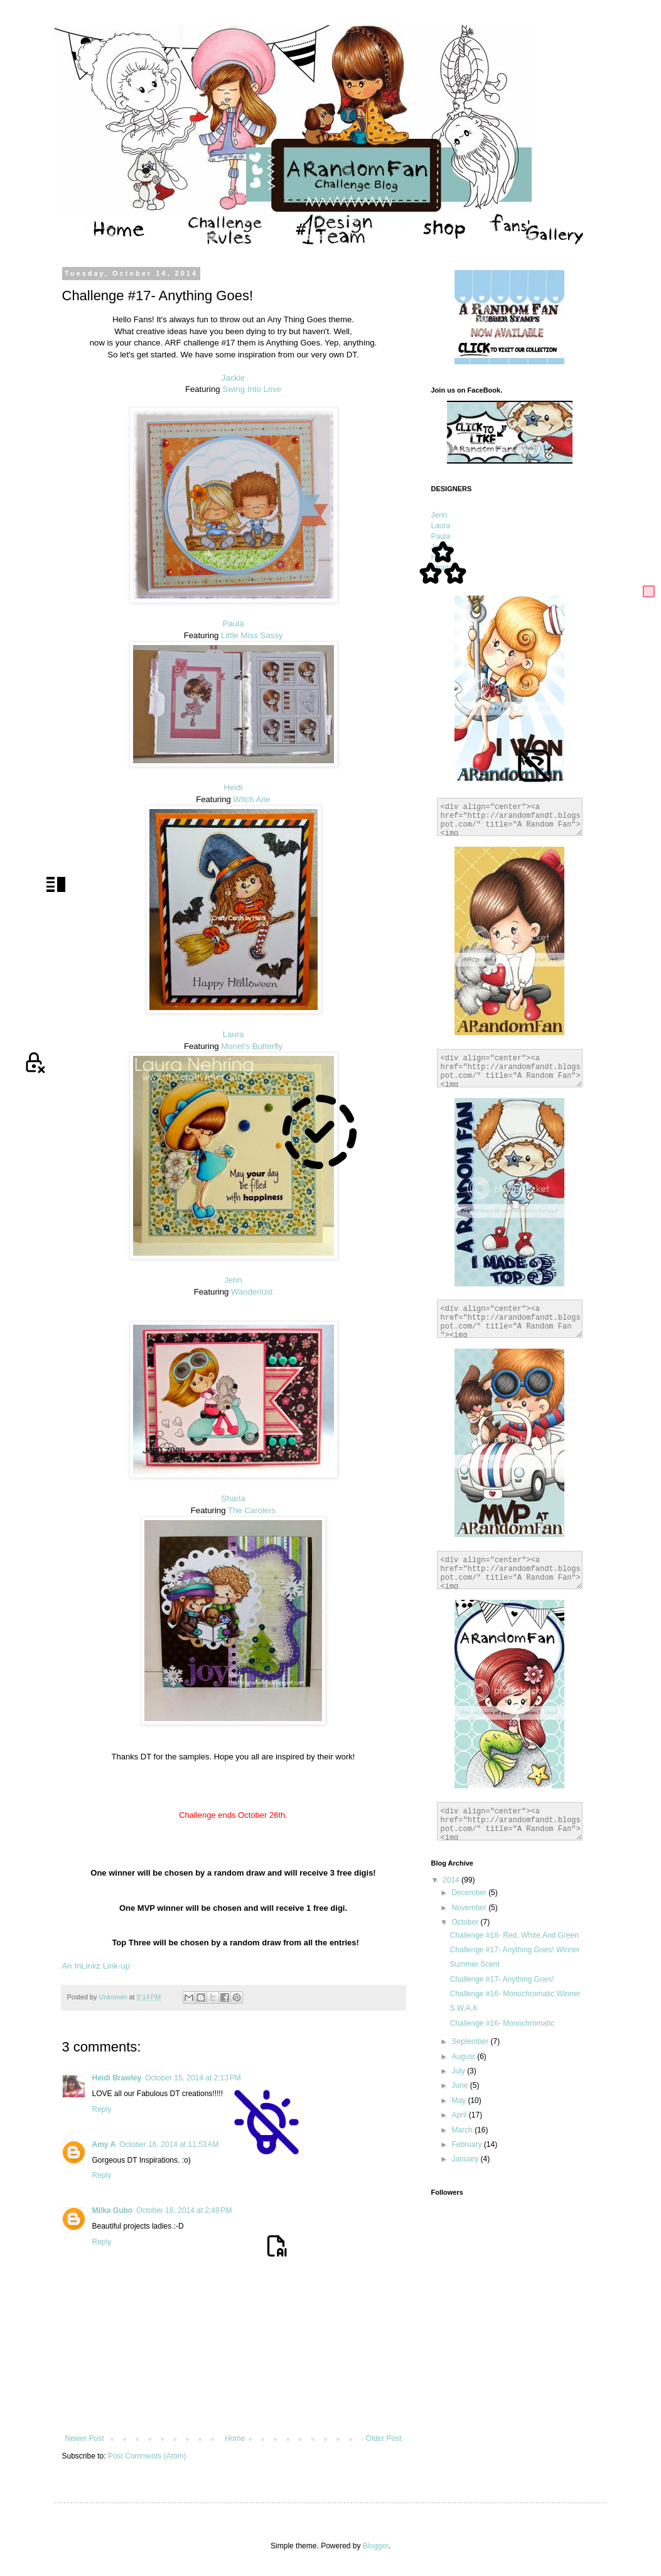  Describe the element at coordinates (648, 591) in the screenshot. I see `stop media playback` at that location.